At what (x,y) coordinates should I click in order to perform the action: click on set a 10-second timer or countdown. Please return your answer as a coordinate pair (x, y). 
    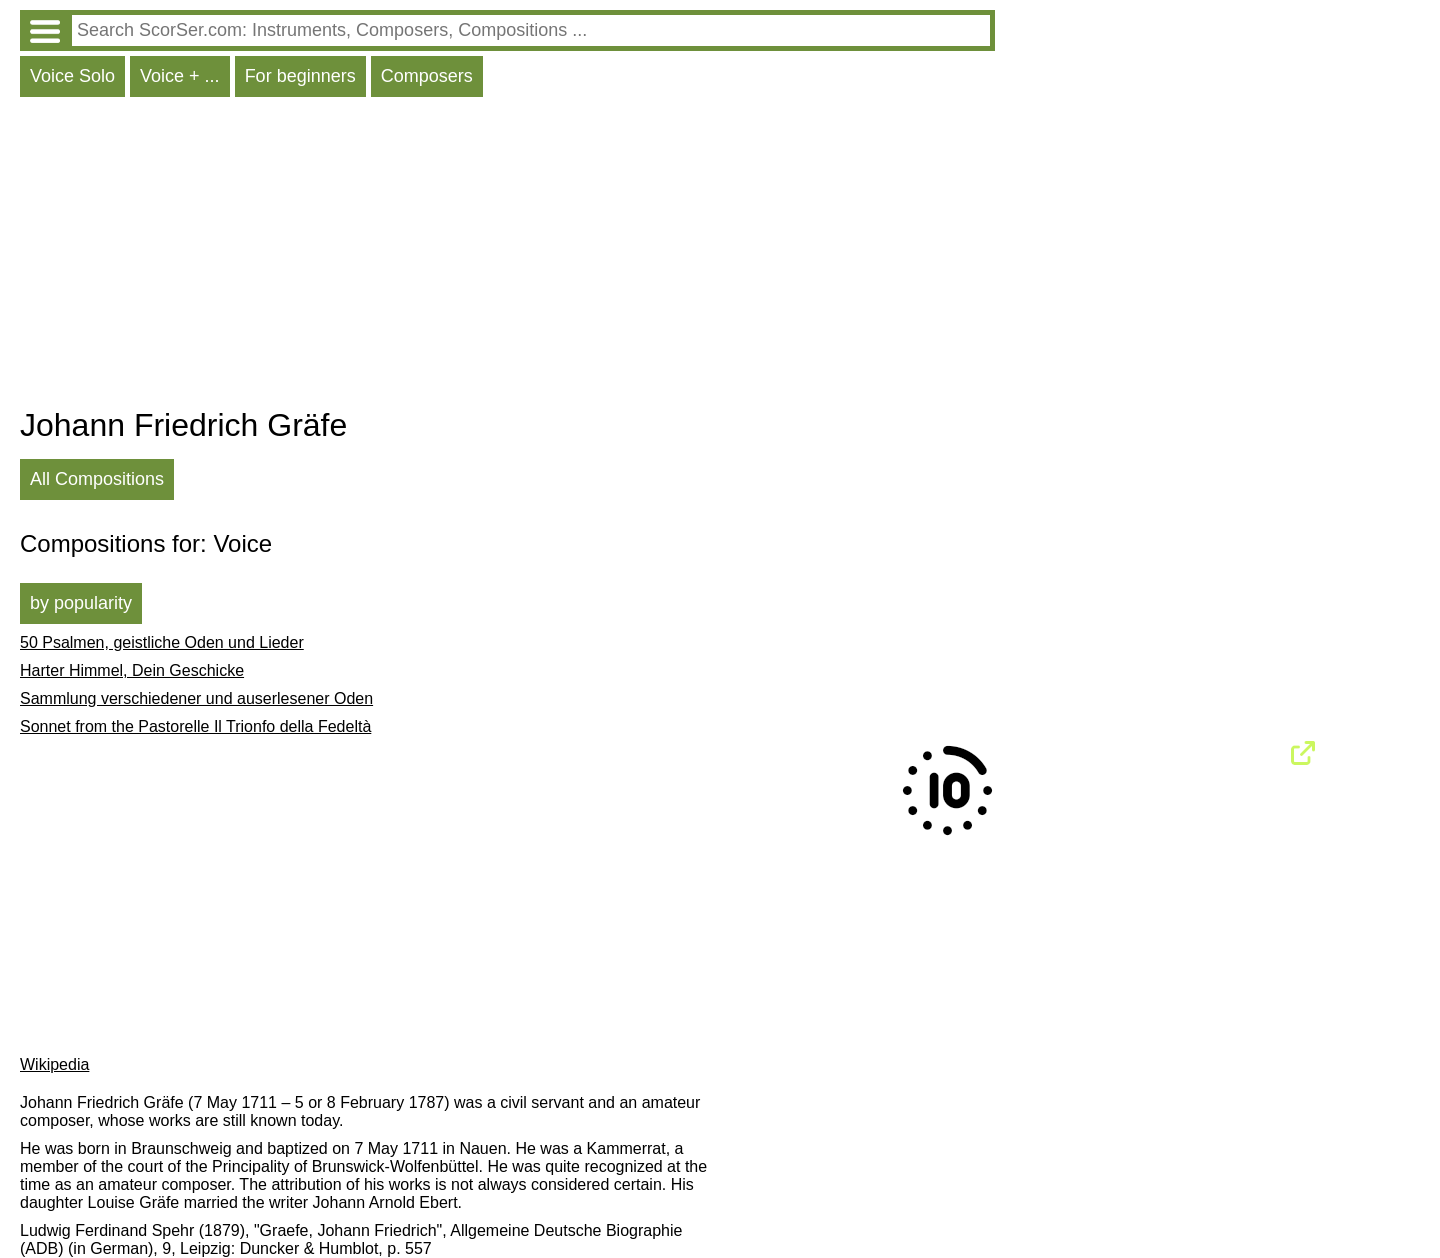
    Looking at the image, I should click on (947, 790).